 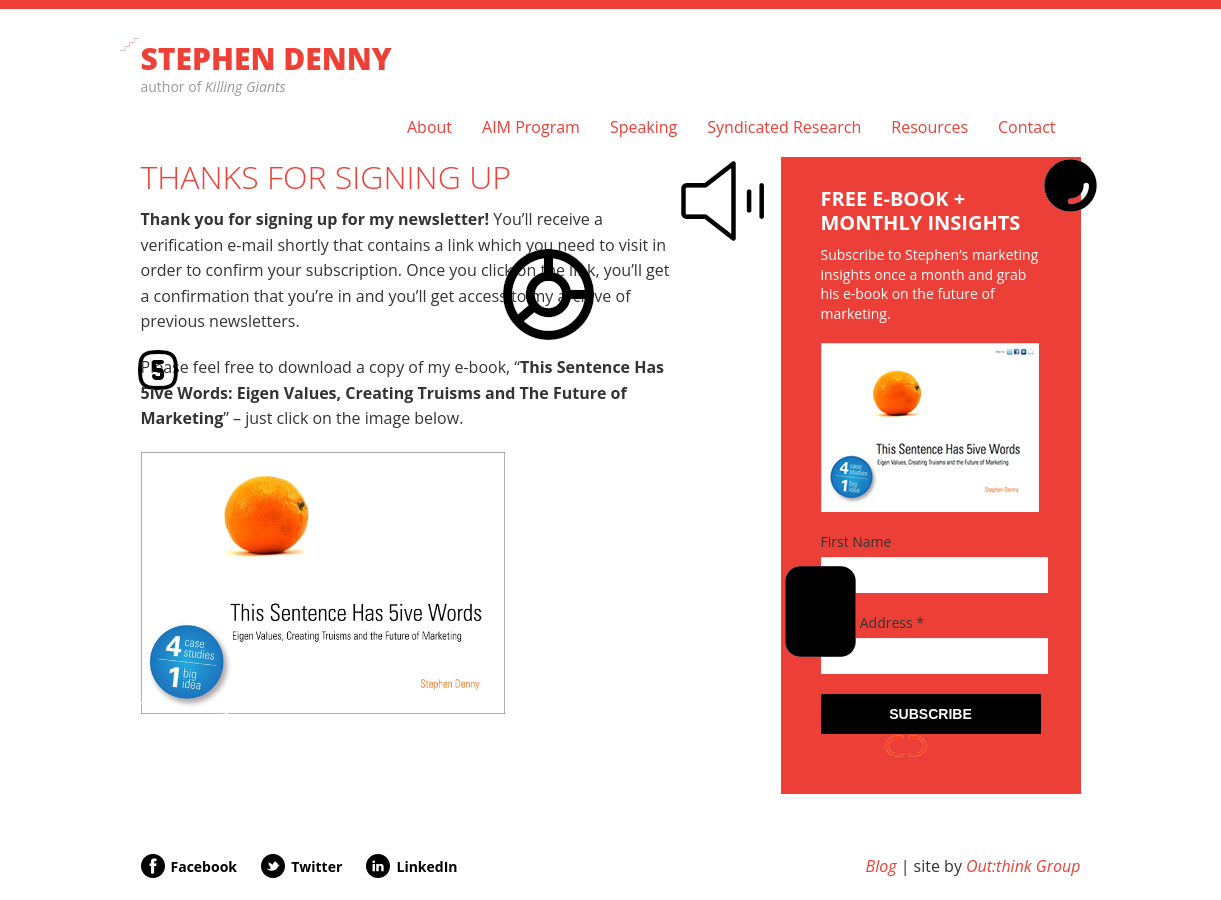 I want to click on switch to portrait orientation, so click(x=820, y=611).